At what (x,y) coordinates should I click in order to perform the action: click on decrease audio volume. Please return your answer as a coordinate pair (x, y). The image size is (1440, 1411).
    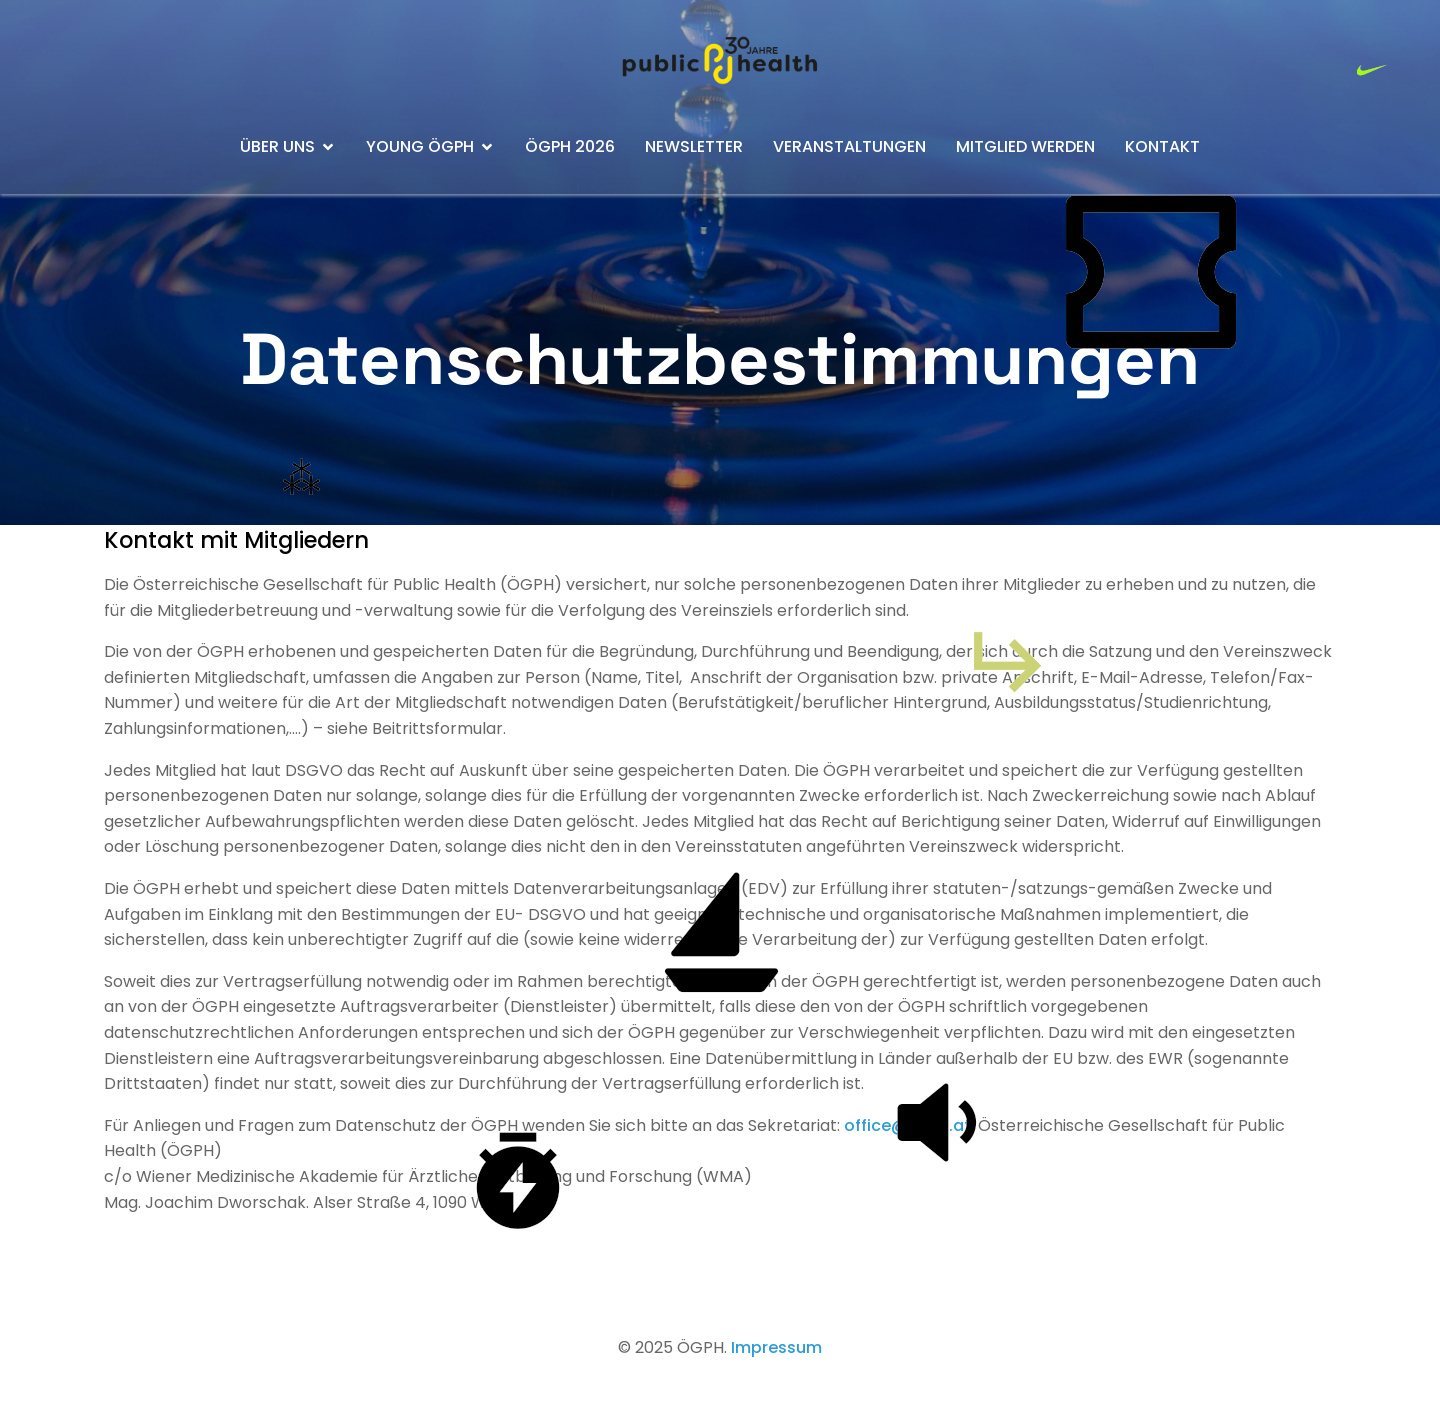
    Looking at the image, I should click on (934, 1122).